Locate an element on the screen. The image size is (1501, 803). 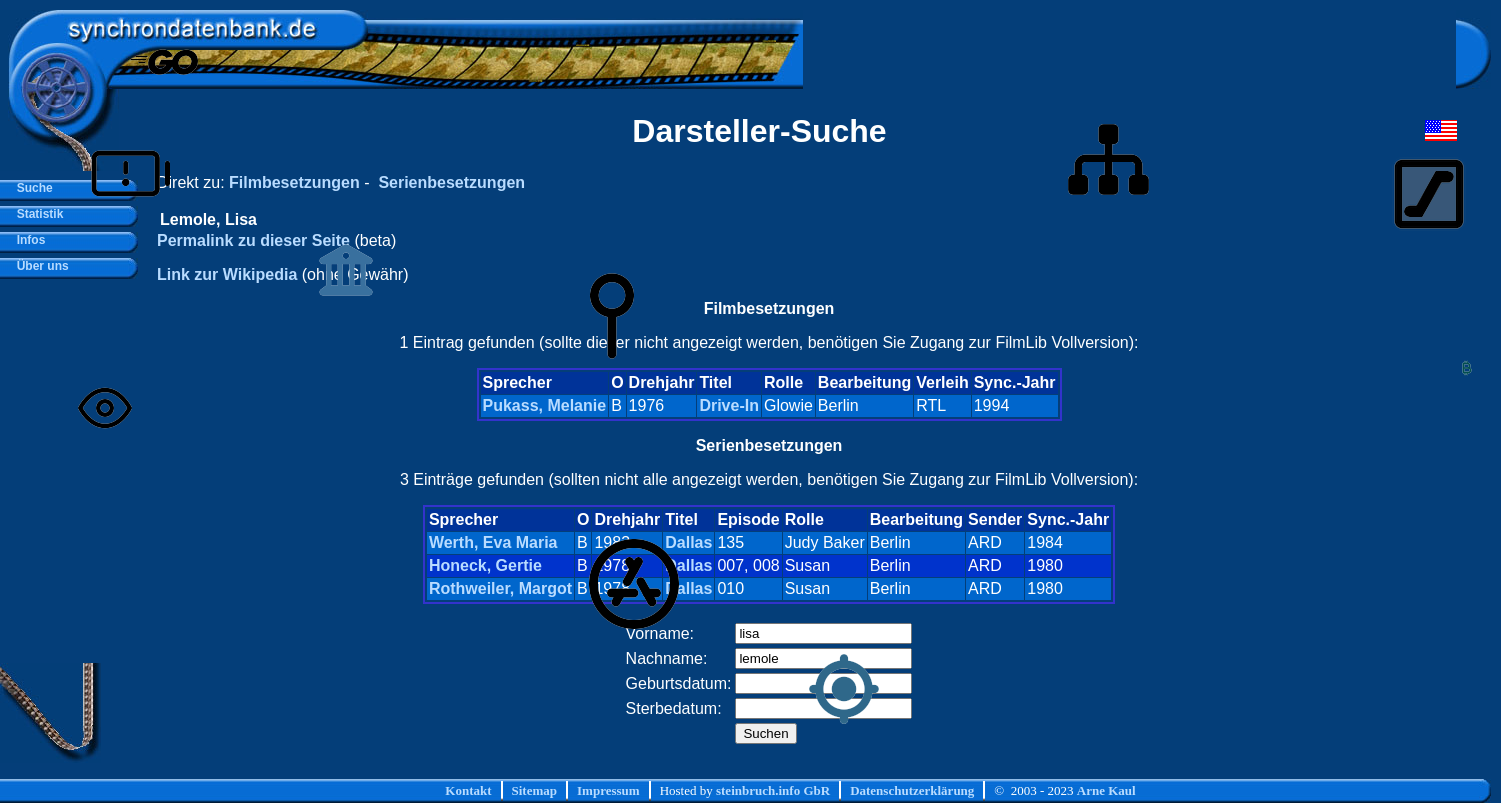
view site structure or hierarchy is located at coordinates (1108, 159).